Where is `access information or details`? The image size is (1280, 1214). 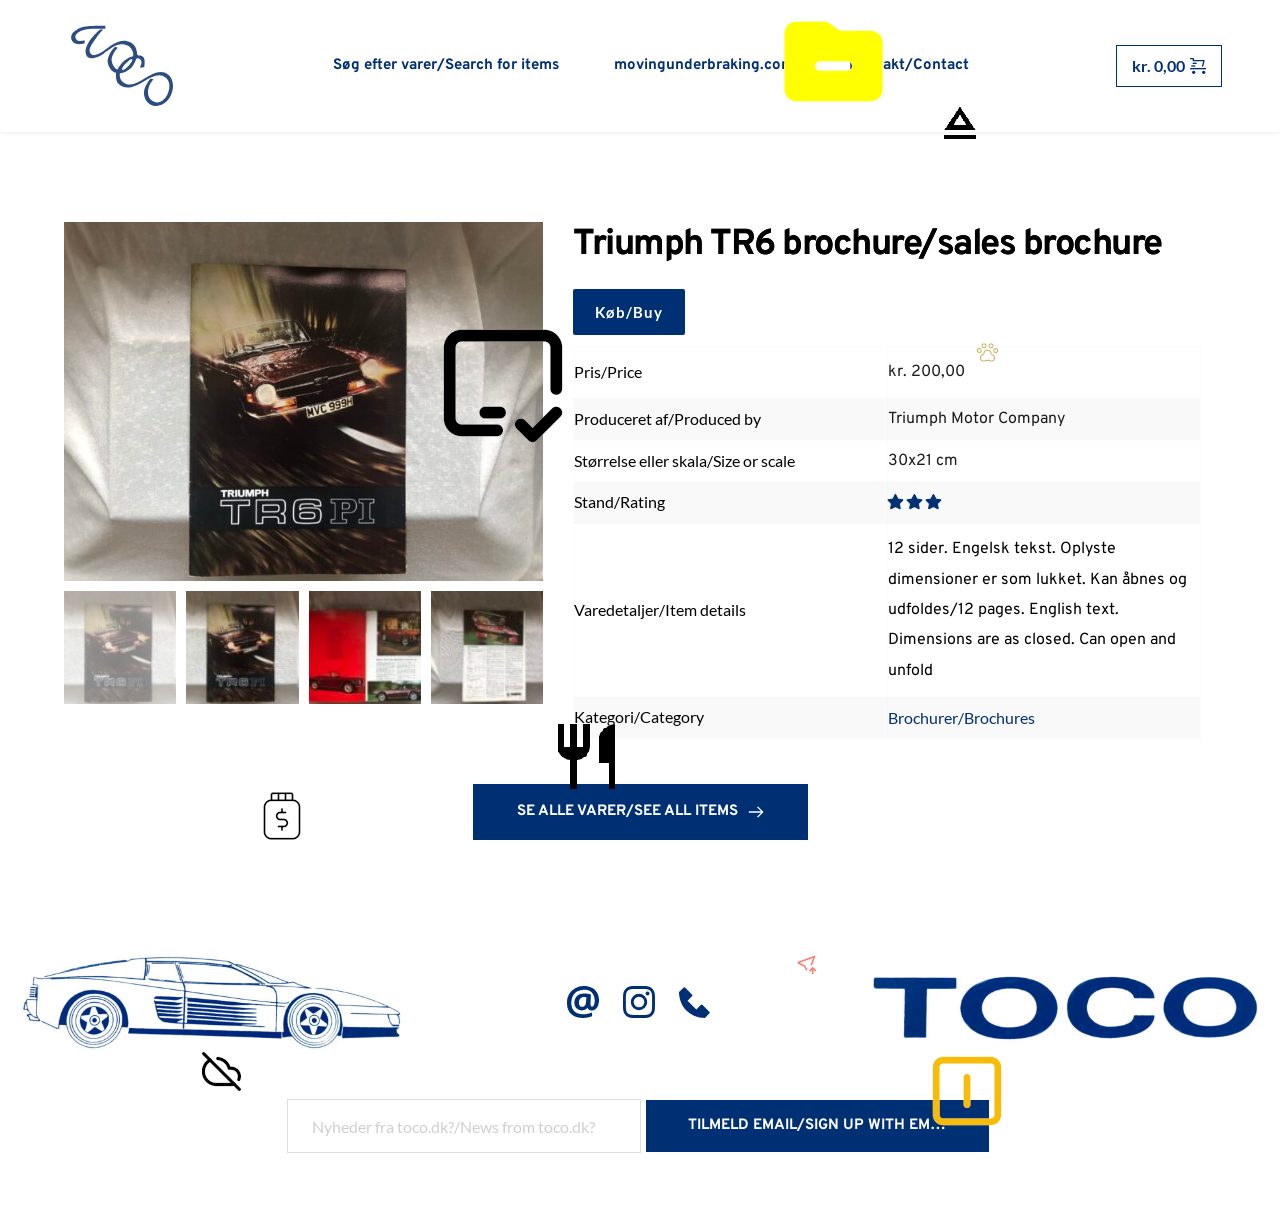
access information or details is located at coordinates (967, 1091).